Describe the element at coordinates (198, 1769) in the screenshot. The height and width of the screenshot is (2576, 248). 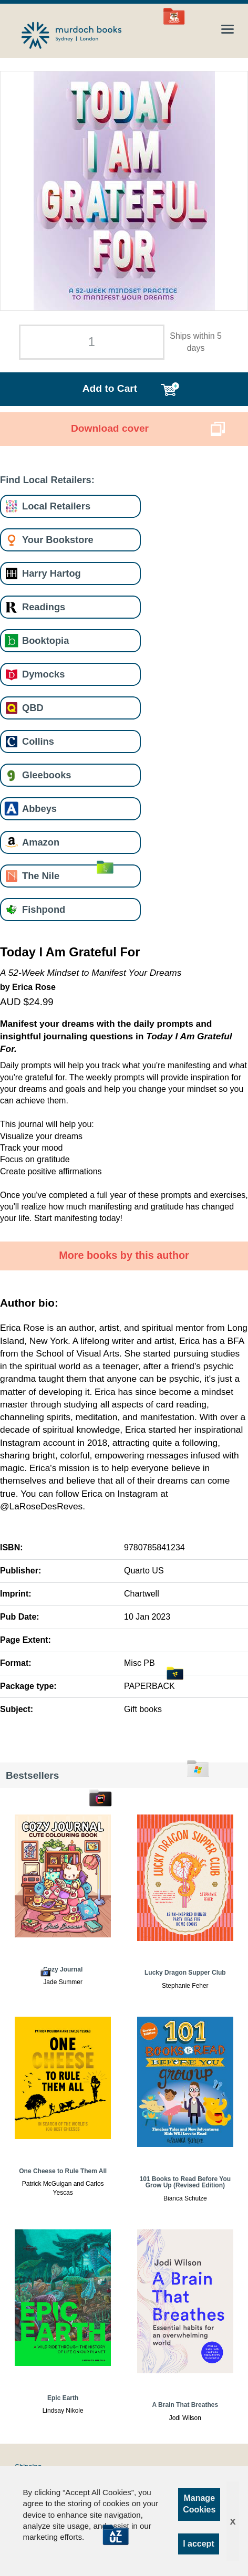
I see `open windows 7 system files folder` at that location.